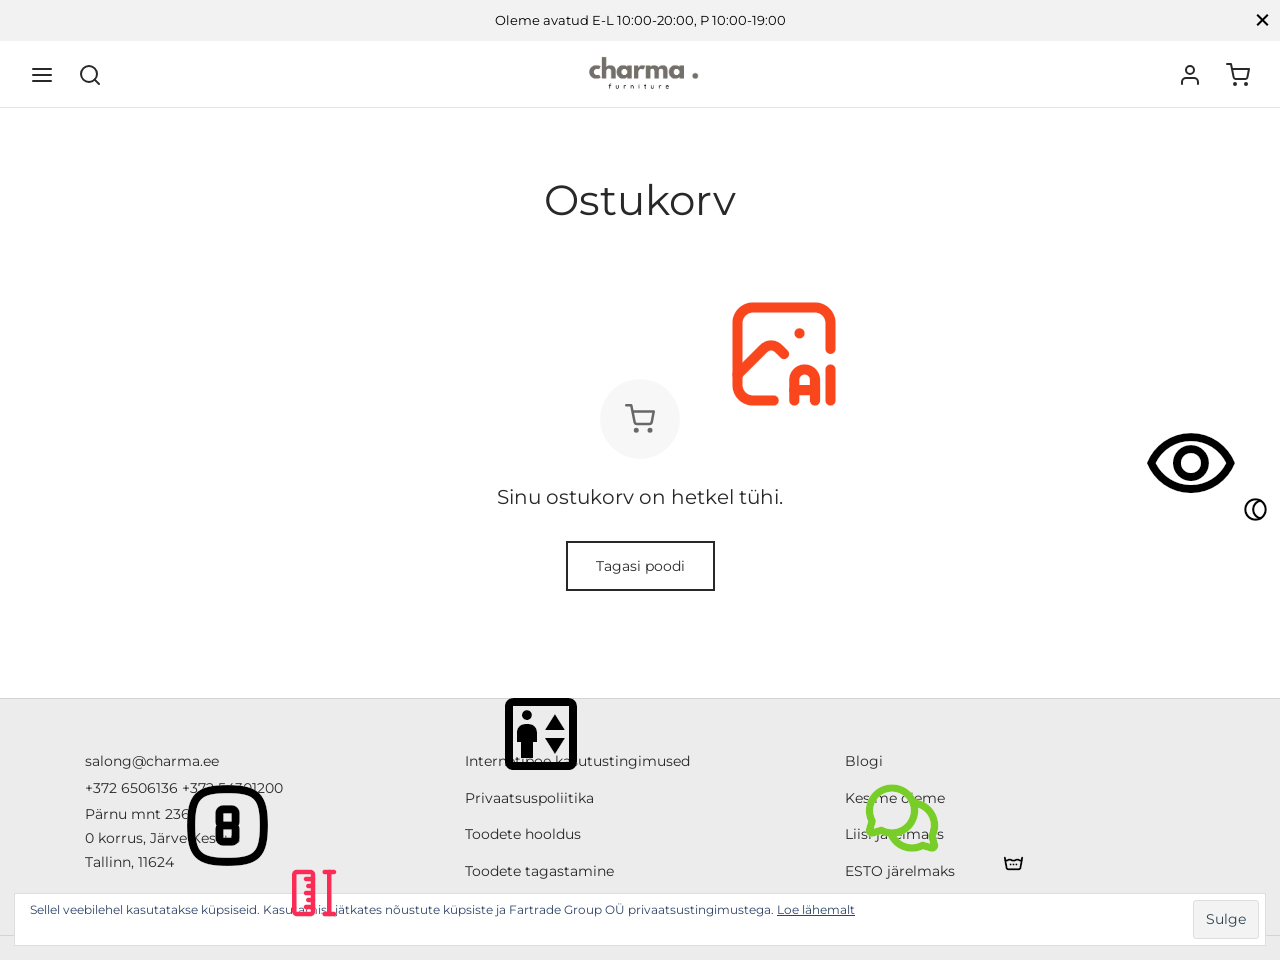  I want to click on measure dimensions or distances, so click(313, 893).